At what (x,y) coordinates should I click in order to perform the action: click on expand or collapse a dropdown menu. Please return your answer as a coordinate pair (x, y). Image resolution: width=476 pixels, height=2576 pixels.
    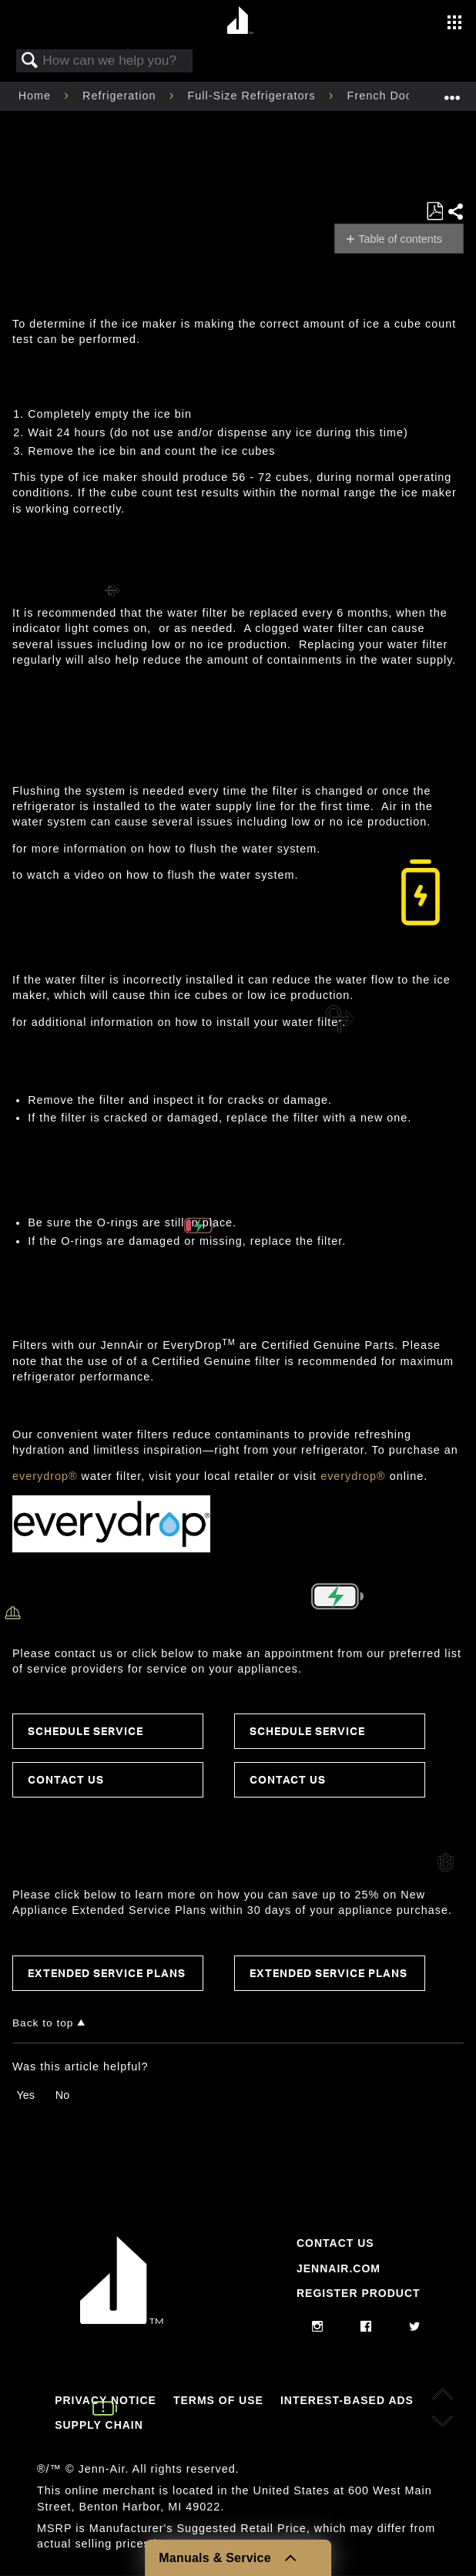
    Looking at the image, I should click on (442, 2407).